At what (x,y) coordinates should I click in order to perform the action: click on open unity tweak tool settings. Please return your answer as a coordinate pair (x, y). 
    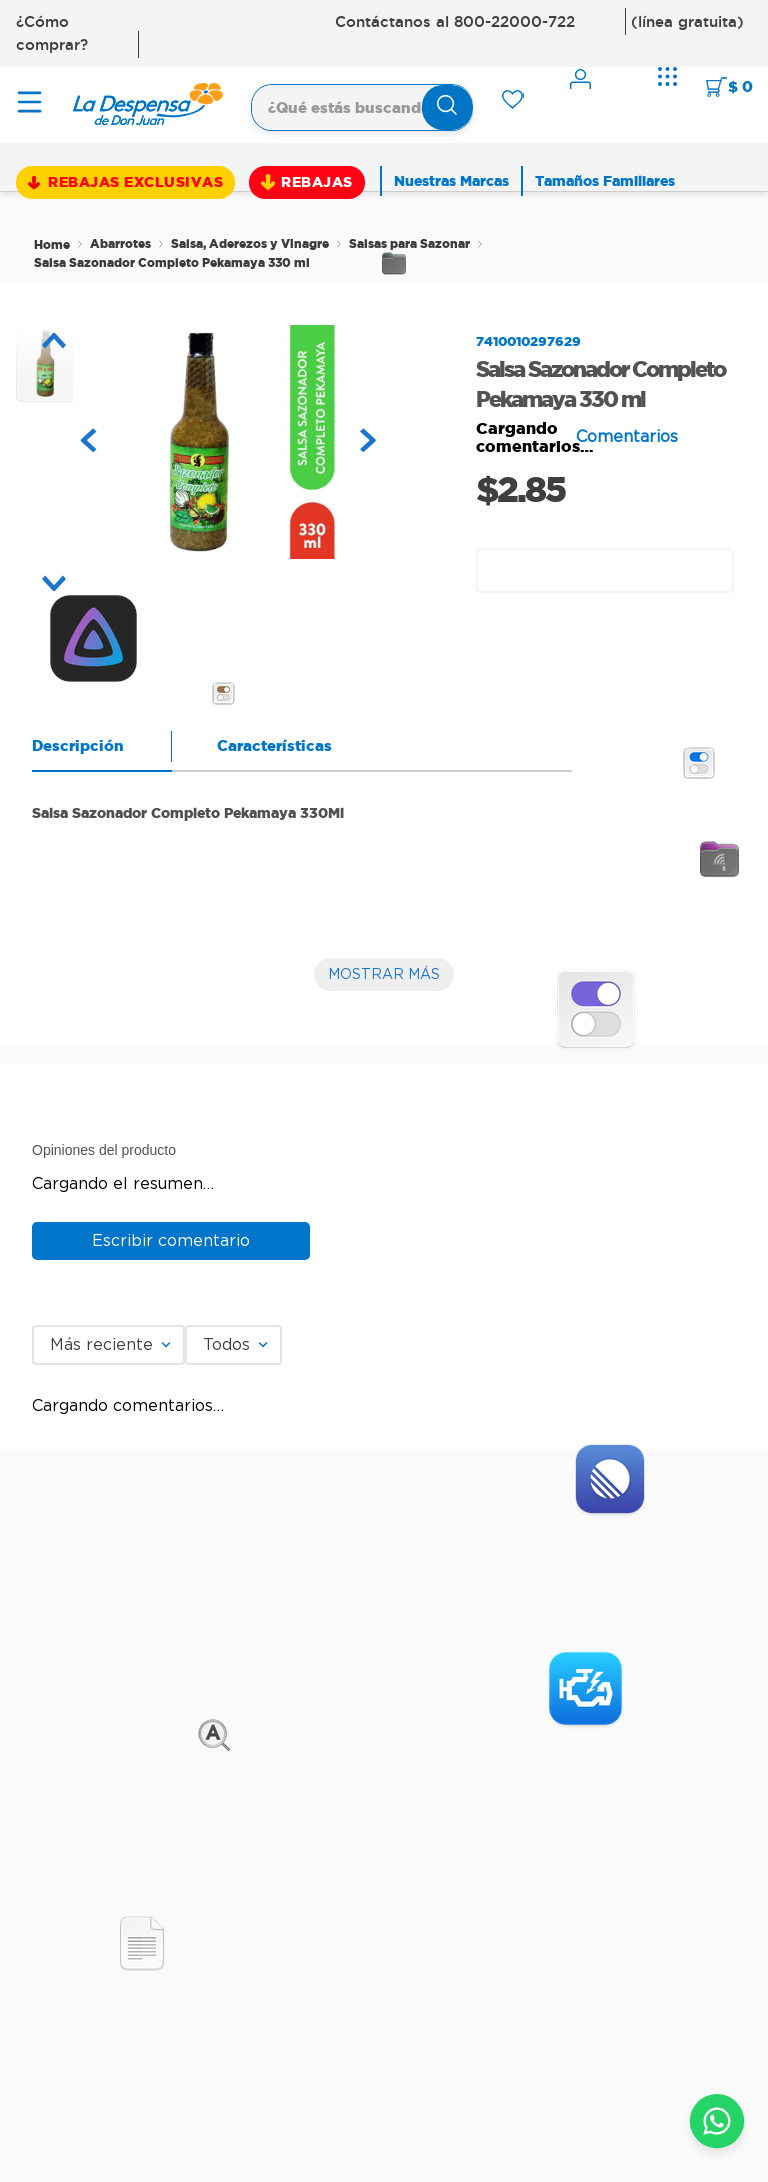
    Looking at the image, I should click on (596, 1009).